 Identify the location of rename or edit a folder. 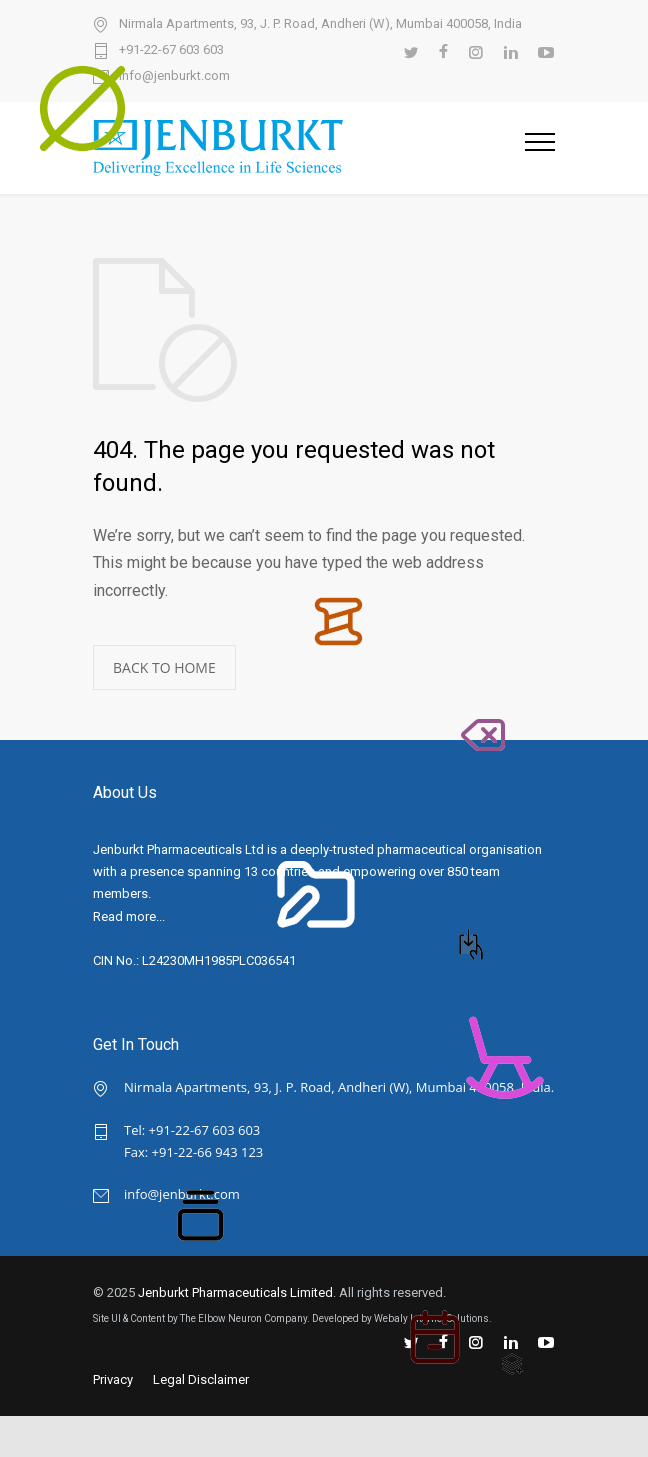
(316, 896).